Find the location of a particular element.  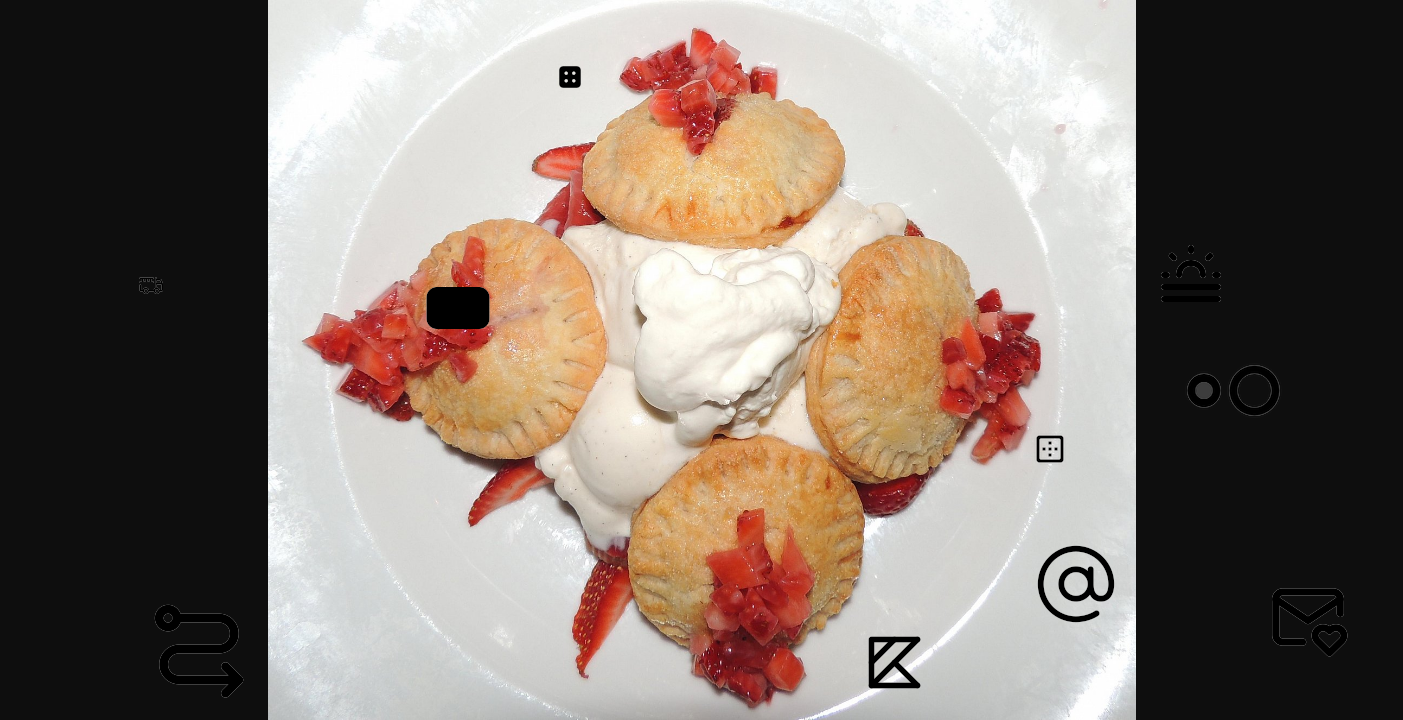

set image crop to 3:2 aspect ratio is located at coordinates (458, 308).